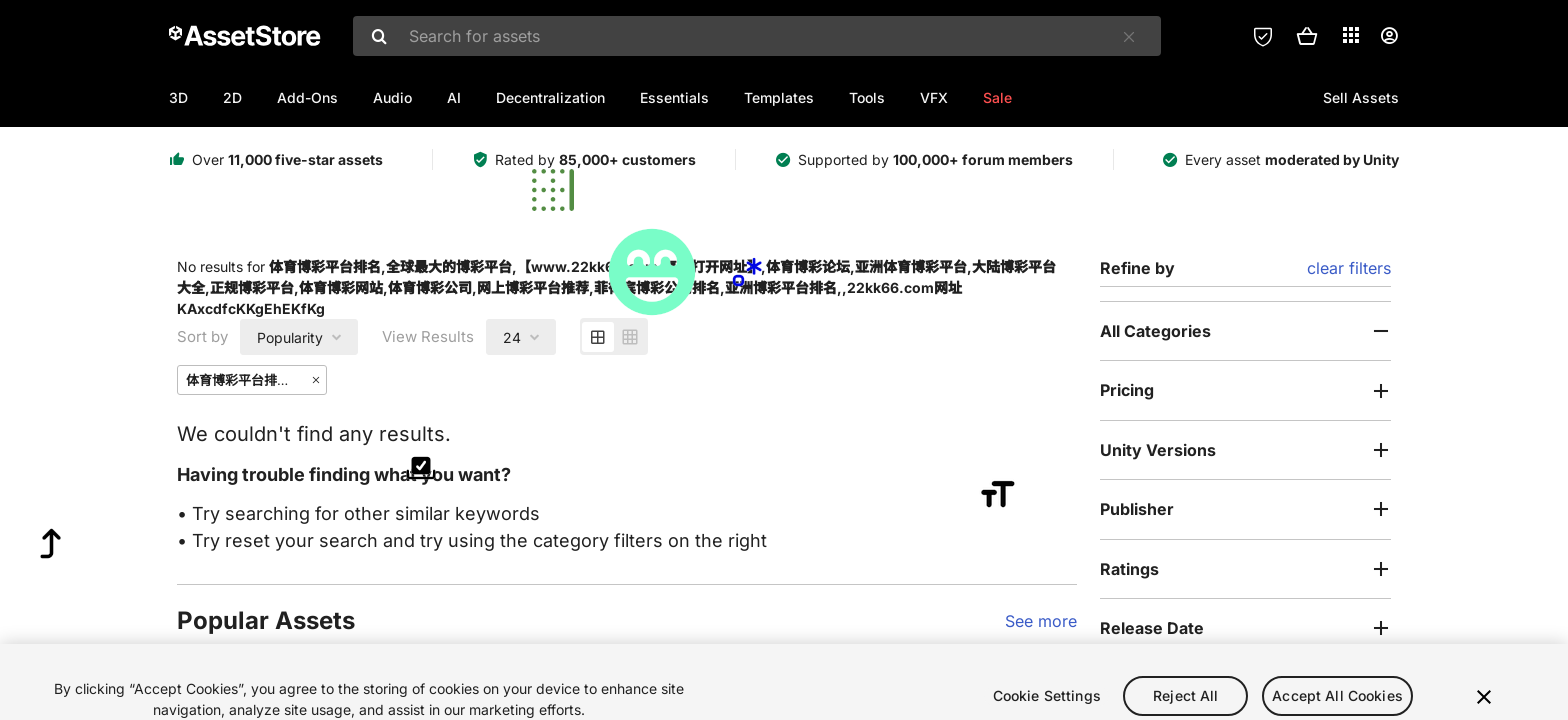 This screenshot has width=1568, height=720. I want to click on access regular expression search options, so click(747, 272).